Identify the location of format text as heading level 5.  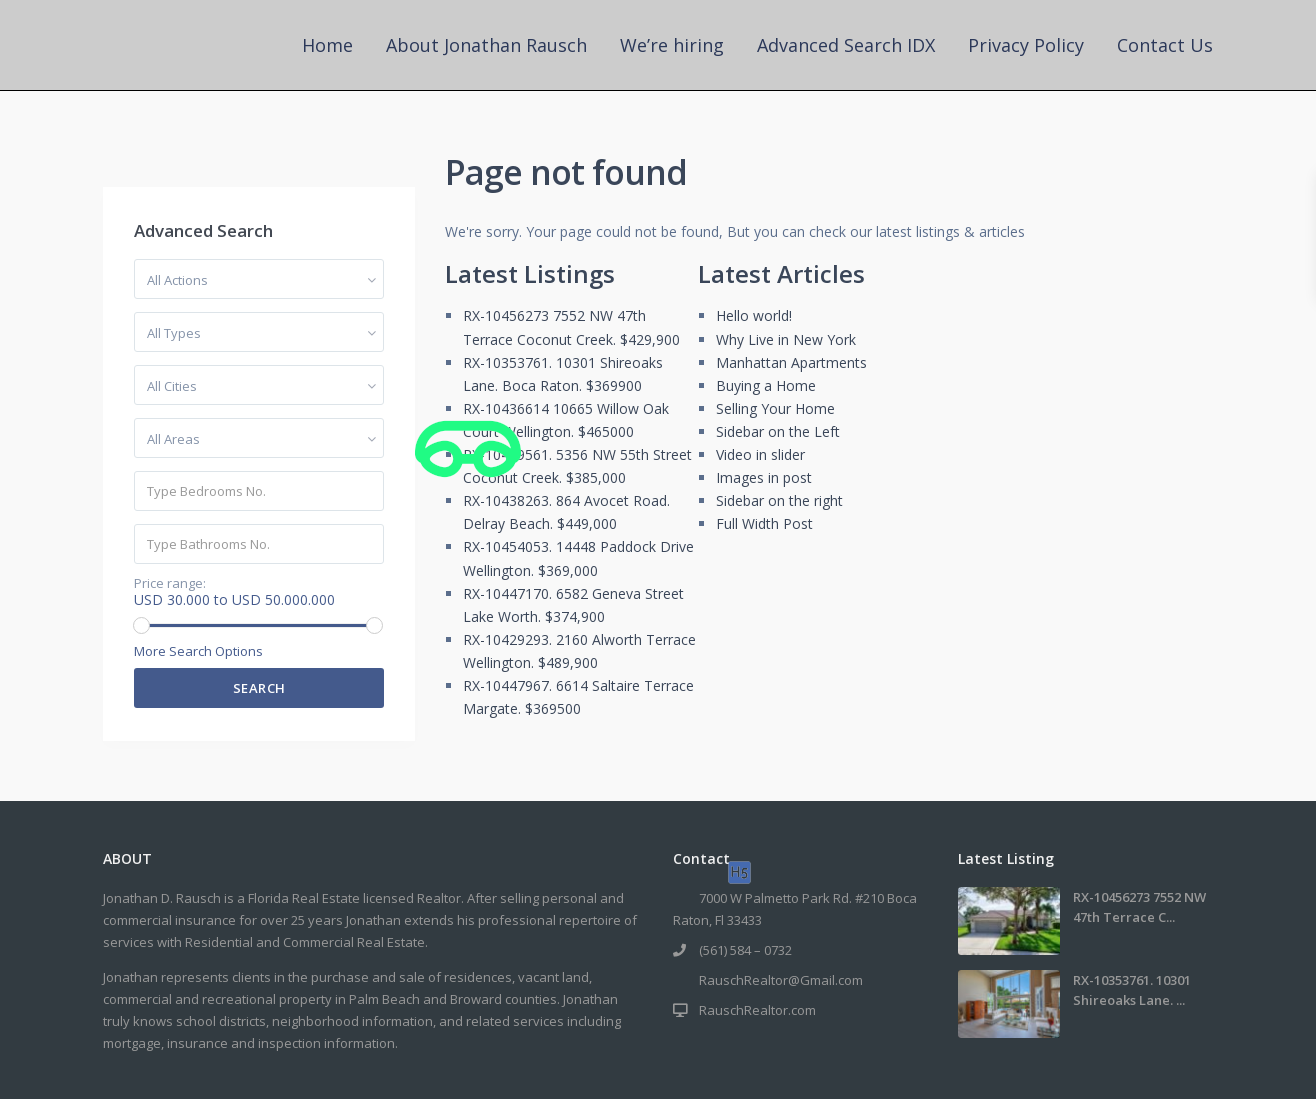
(739, 872).